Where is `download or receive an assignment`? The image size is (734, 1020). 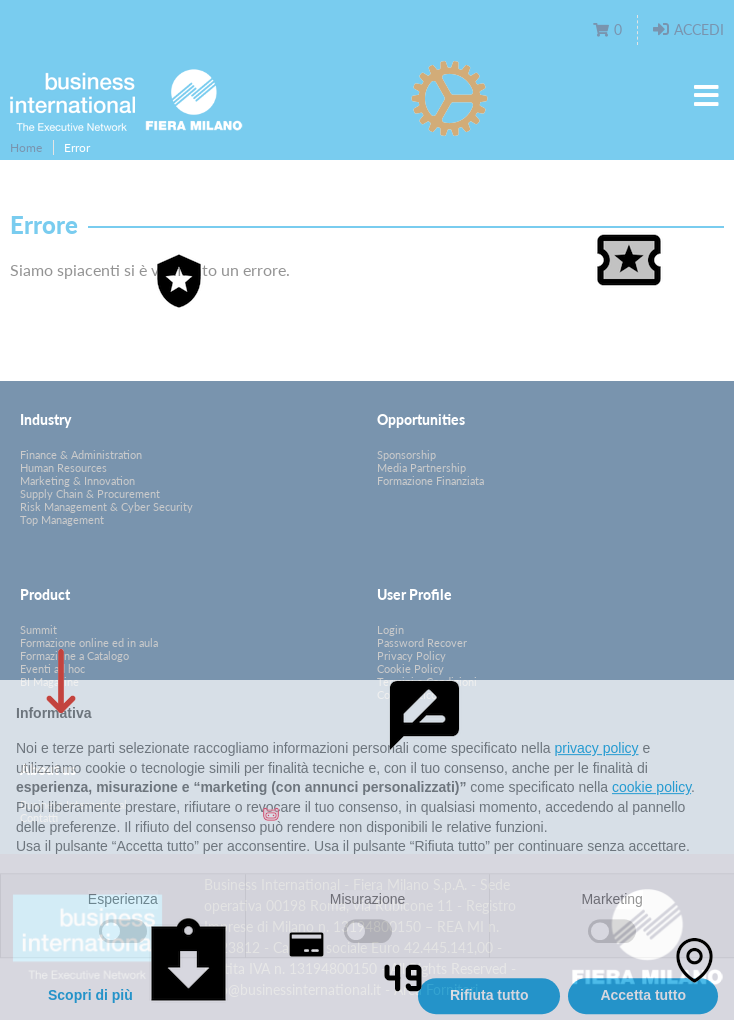 download or receive an assignment is located at coordinates (188, 963).